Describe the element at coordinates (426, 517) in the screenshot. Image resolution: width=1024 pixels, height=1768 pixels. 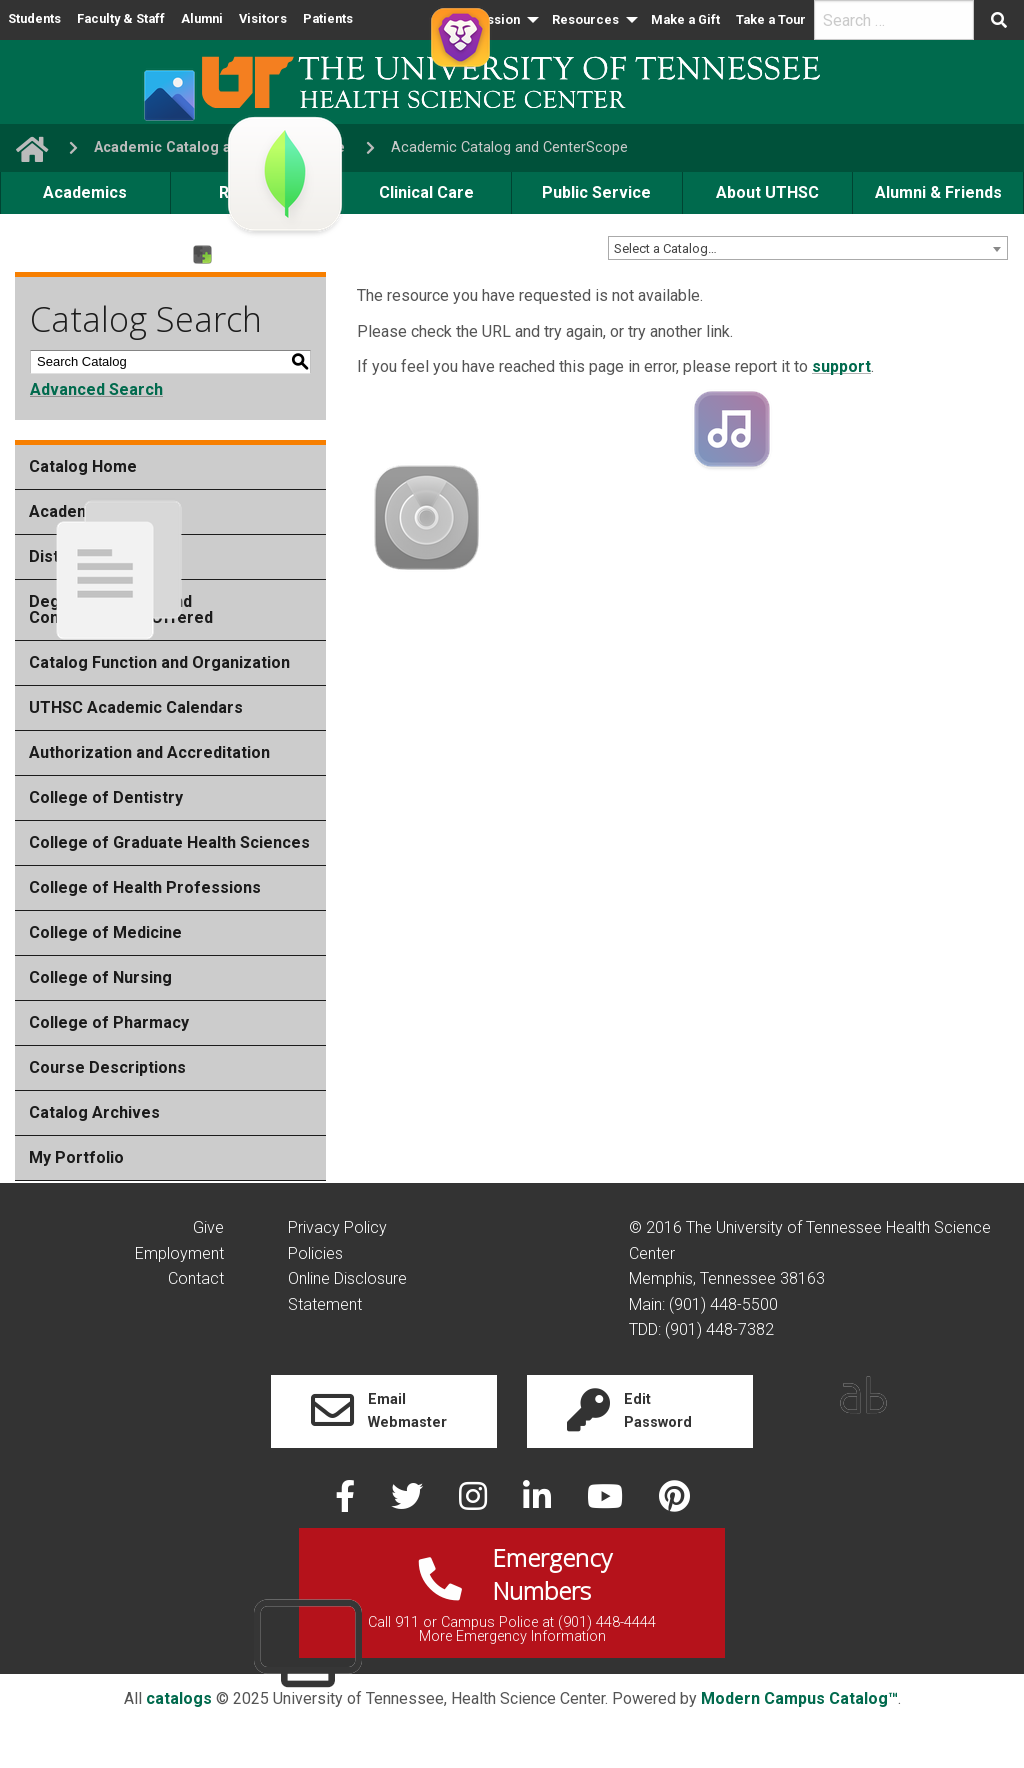
I see `open Find My app to locate devices or people` at that location.